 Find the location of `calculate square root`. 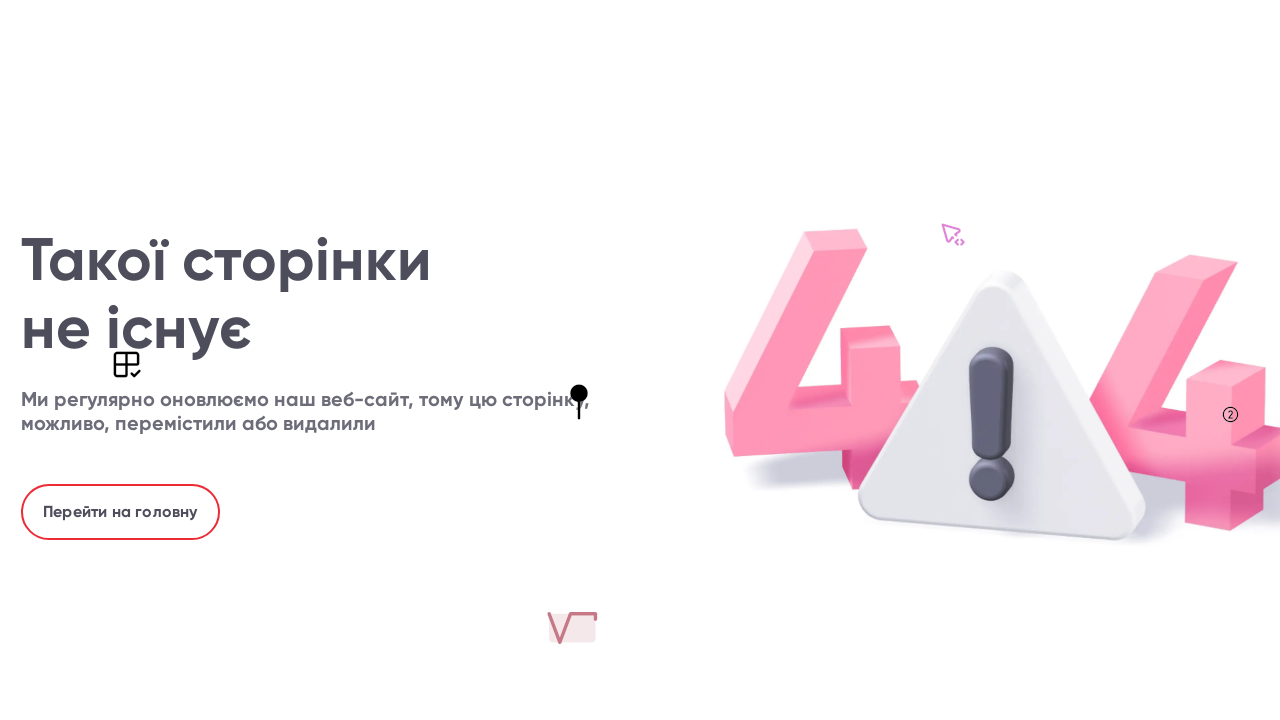

calculate square root is located at coordinates (570, 624).